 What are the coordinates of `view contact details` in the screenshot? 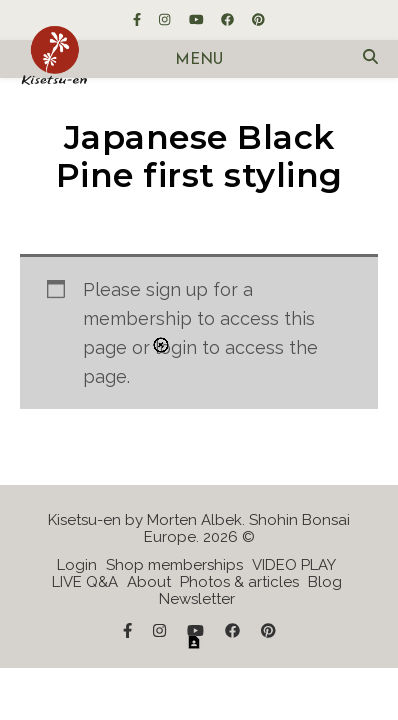 It's located at (194, 642).